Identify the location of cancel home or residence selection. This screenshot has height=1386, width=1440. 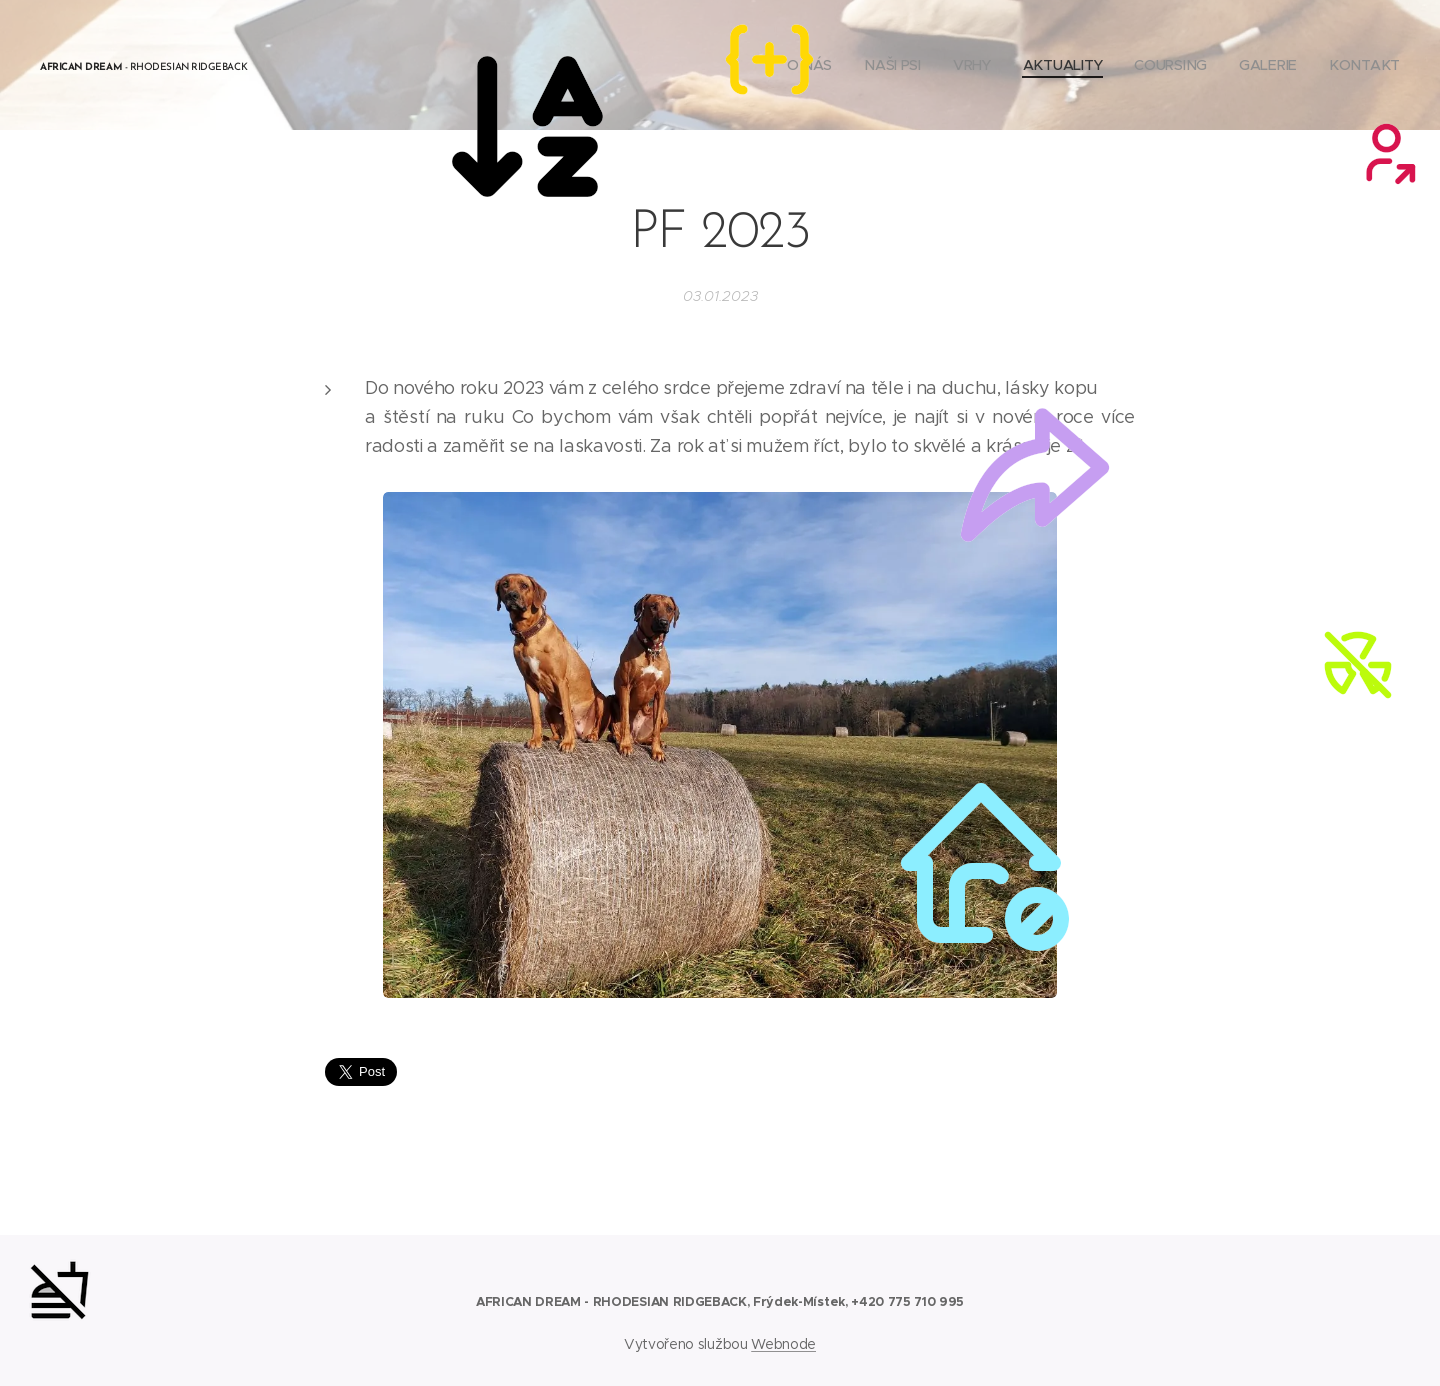
(981, 863).